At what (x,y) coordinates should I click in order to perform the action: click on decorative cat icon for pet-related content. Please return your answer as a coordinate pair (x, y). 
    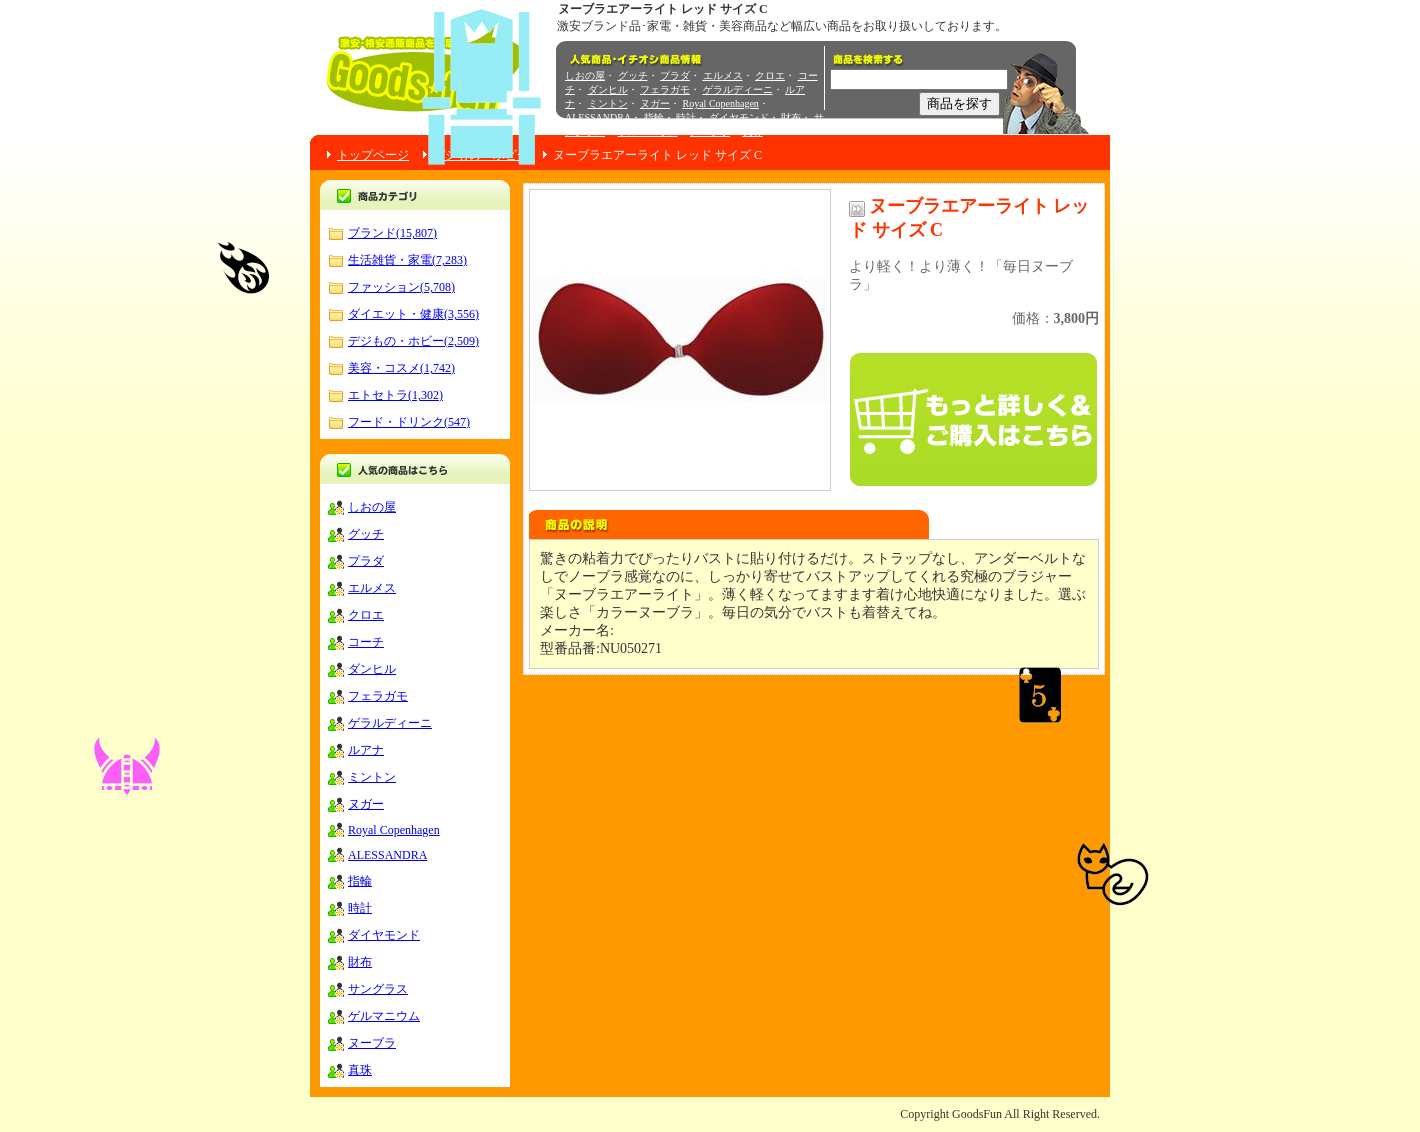
    Looking at the image, I should click on (1112, 872).